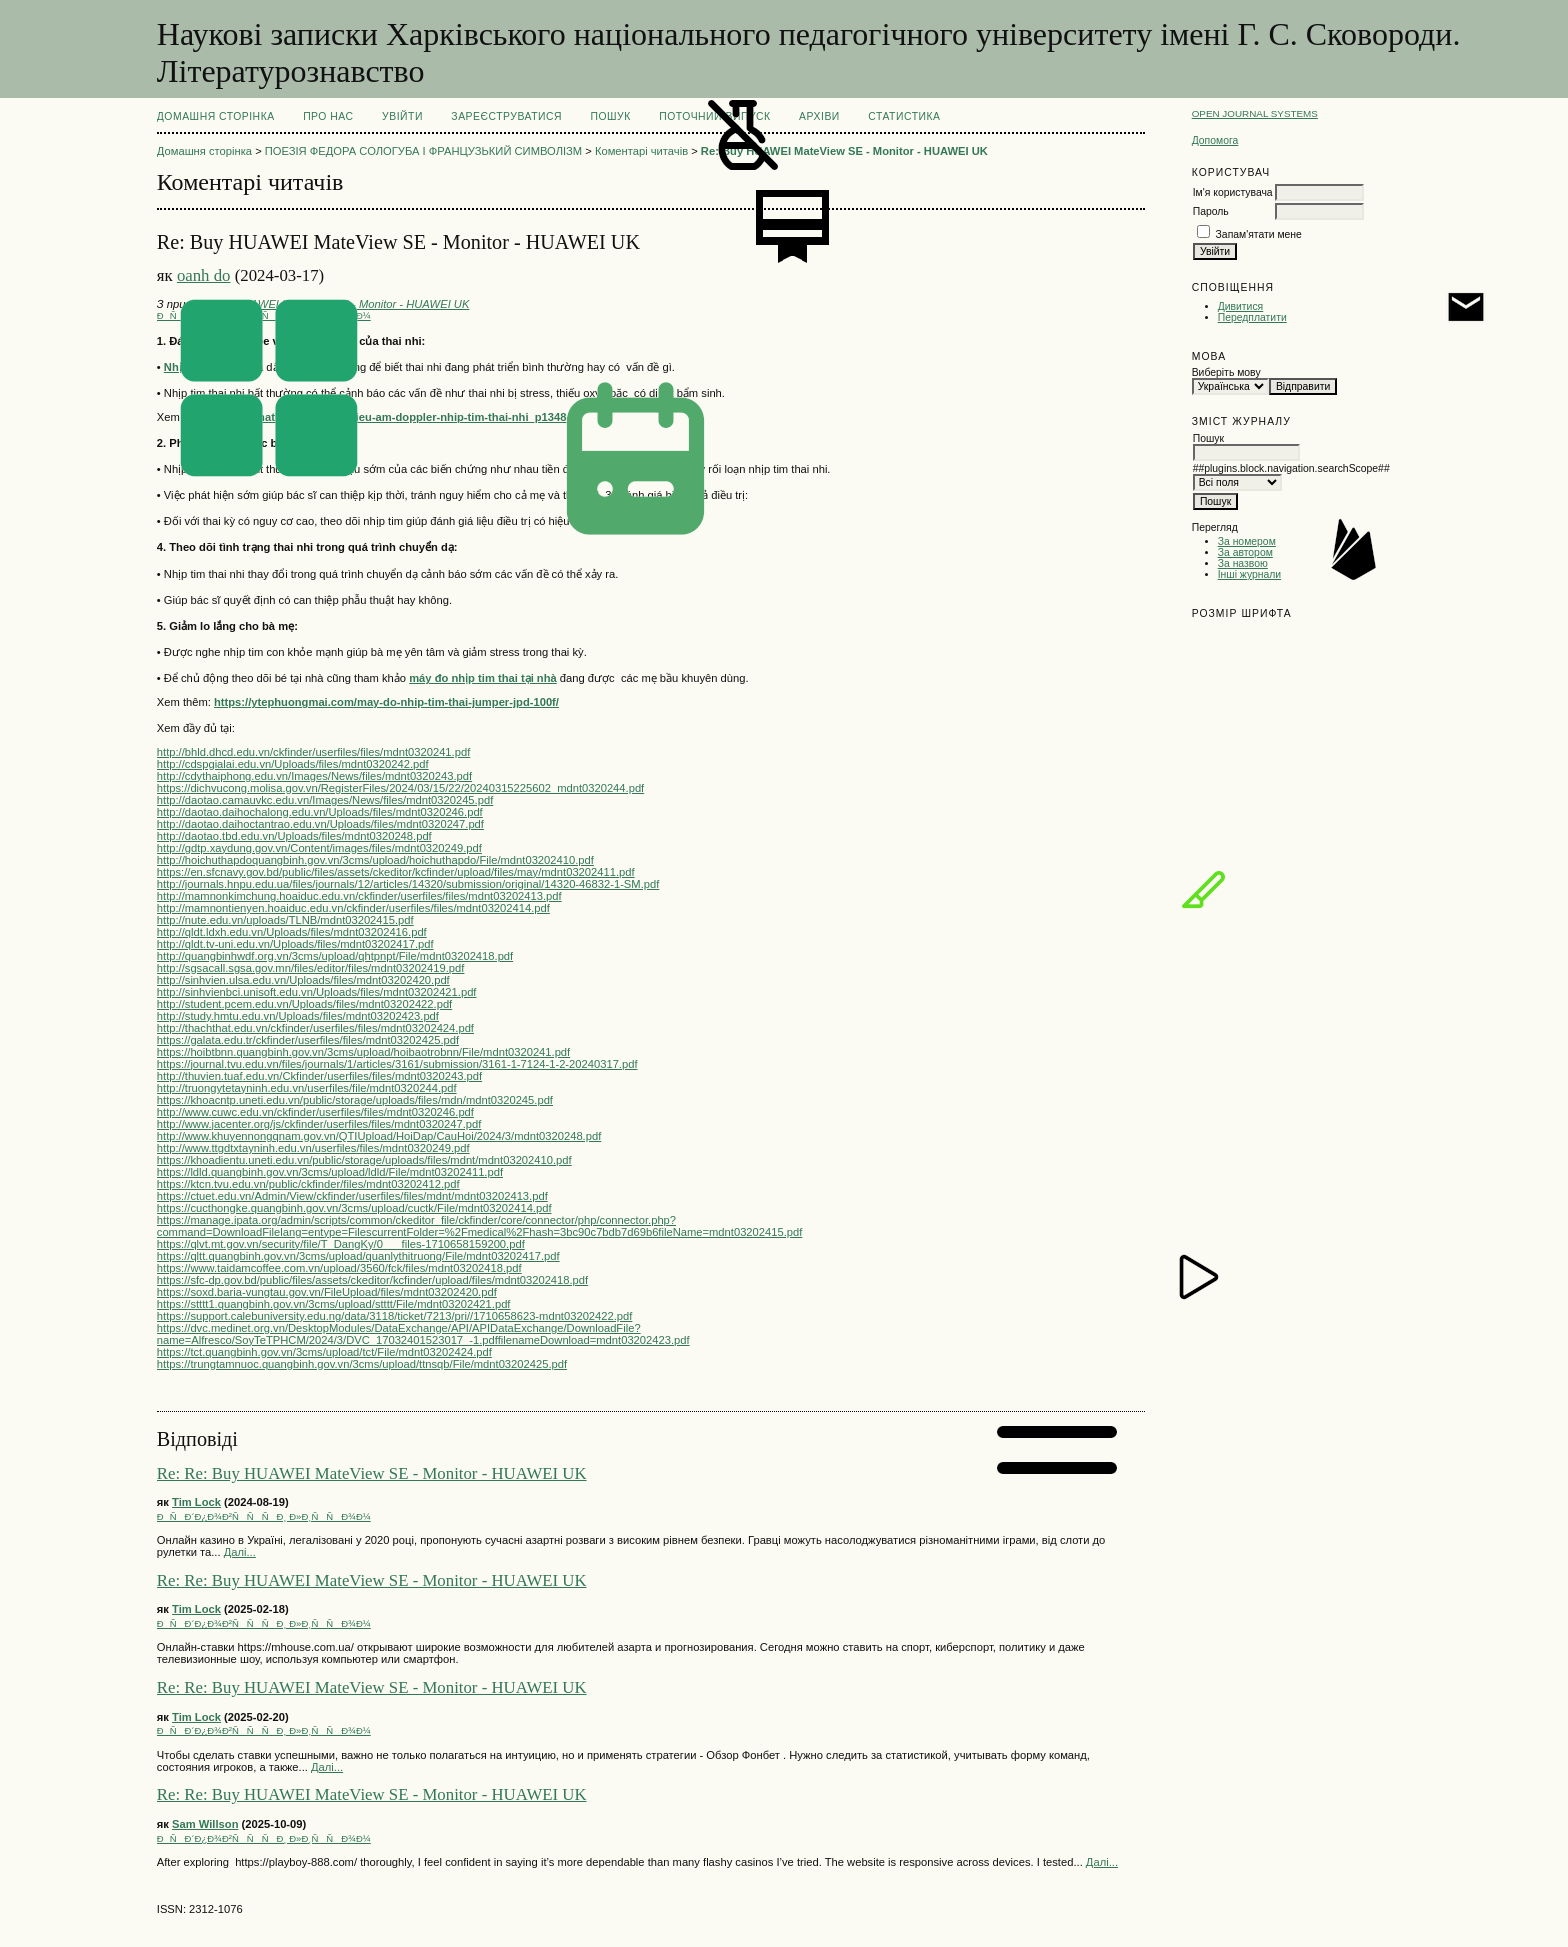  What do you see at coordinates (1466, 307) in the screenshot?
I see `mark message as unread` at bounding box center [1466, 307].